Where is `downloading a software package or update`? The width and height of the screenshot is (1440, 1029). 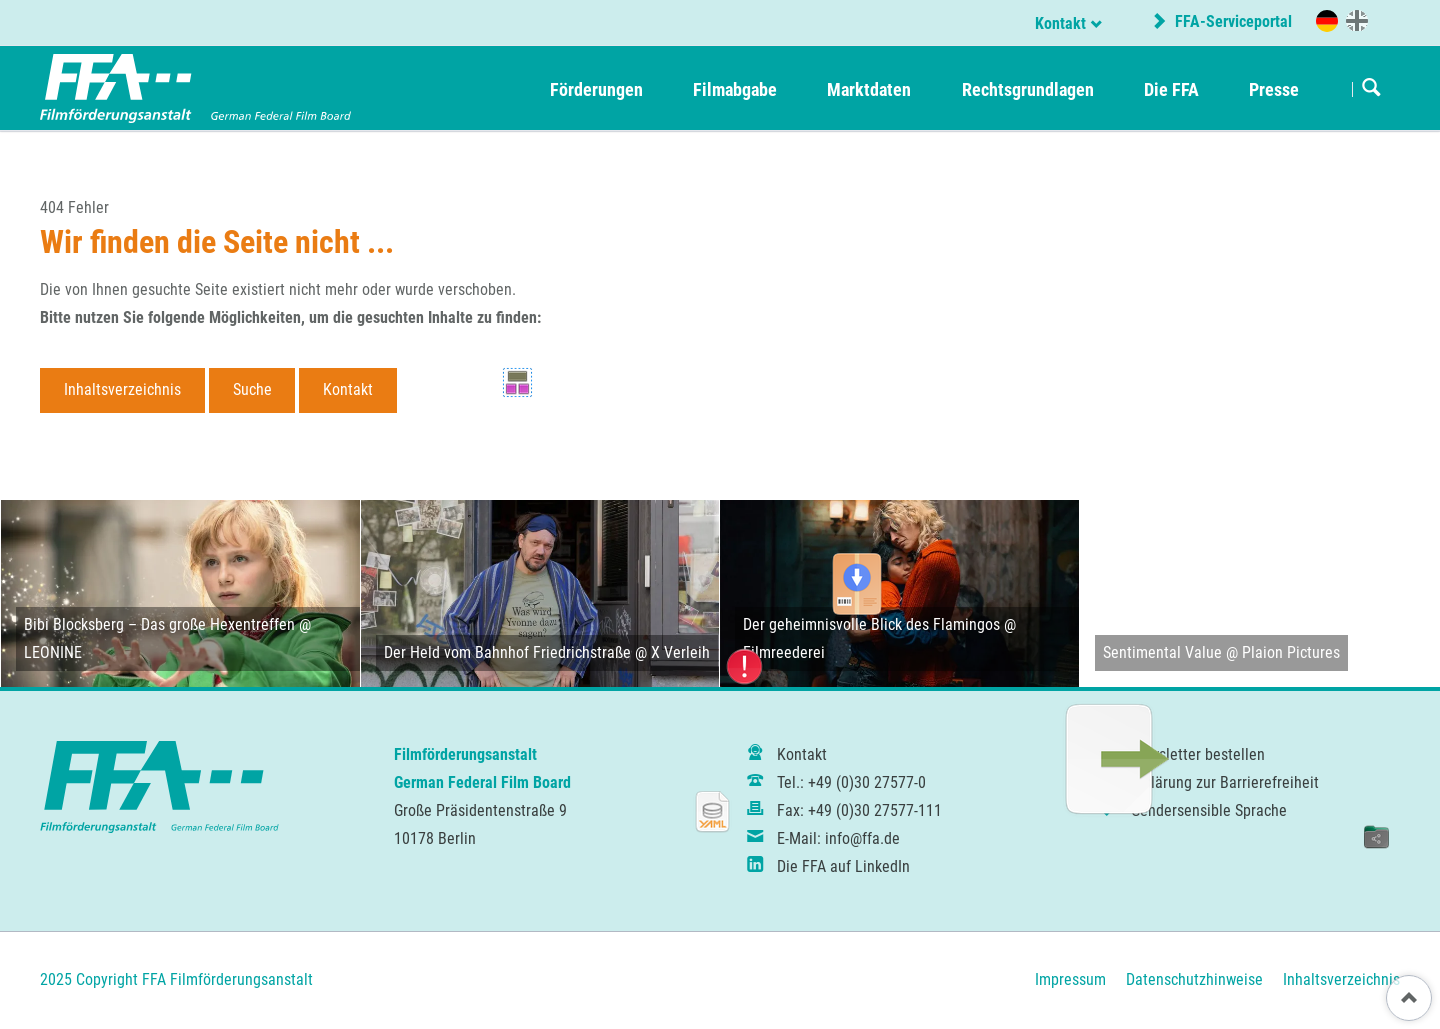 downloading a software package or update is located at coordinates (857, 584).